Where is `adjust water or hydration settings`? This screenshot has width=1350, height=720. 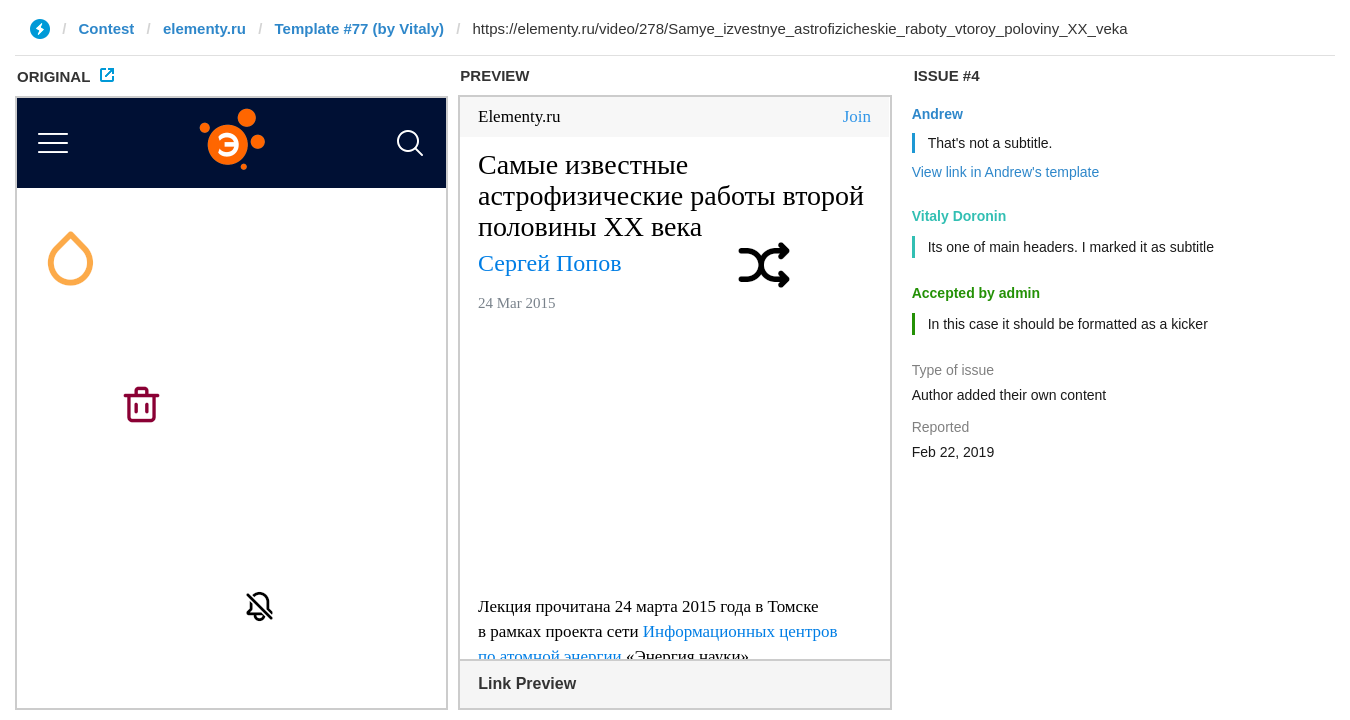
adjust water or hydration settings is located at coordinates (70, 258).